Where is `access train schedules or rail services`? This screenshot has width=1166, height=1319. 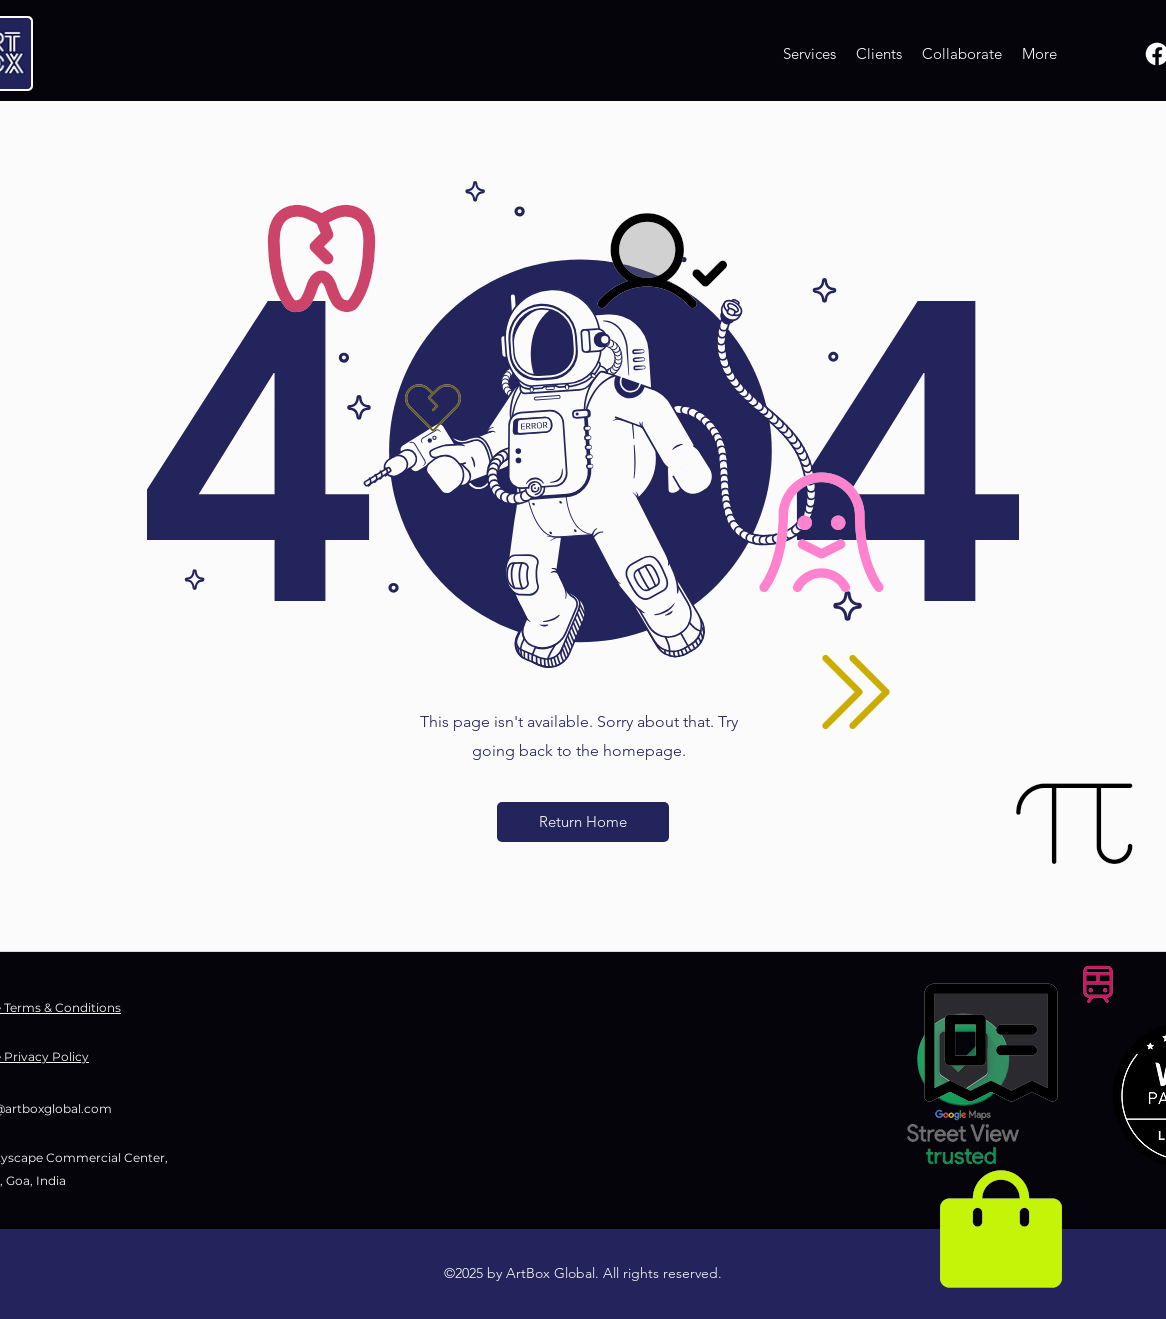 access train schedules or rail services is located at coordinates (1098, 983).